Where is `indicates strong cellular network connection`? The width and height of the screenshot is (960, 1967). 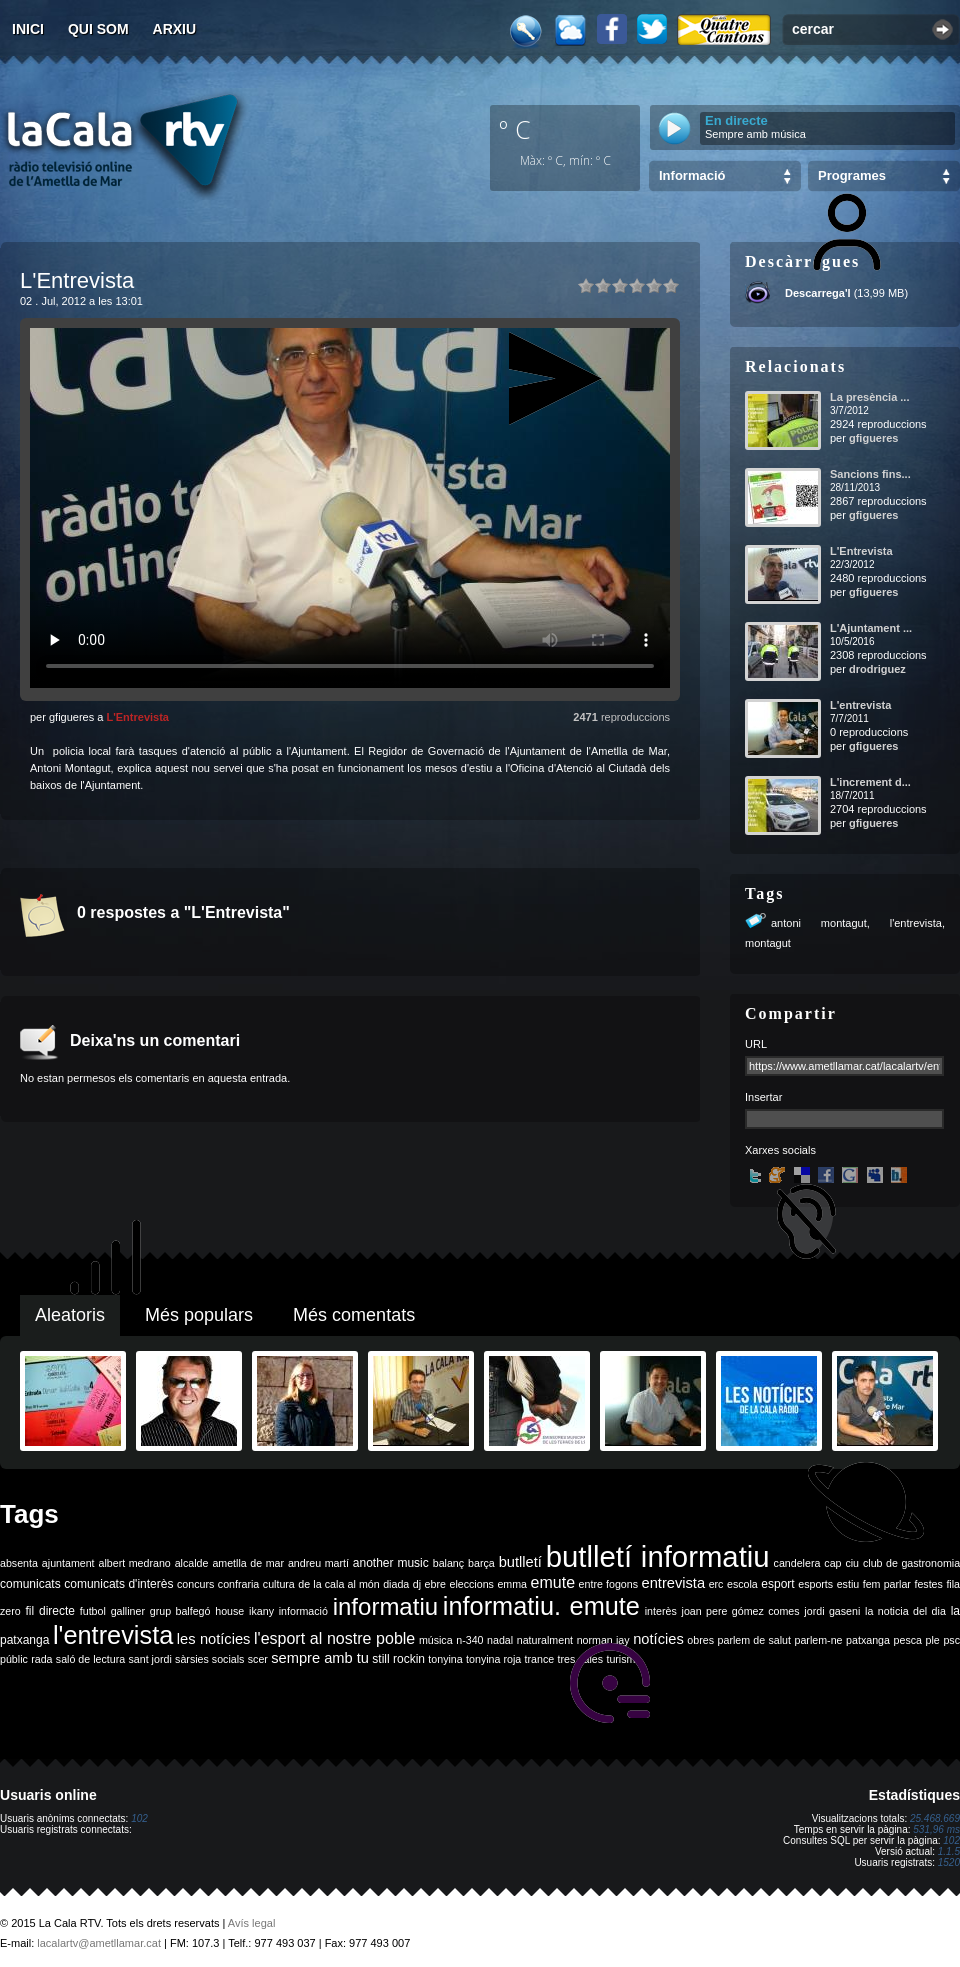 indicates strong cellular network connection is located at coordinates (120, 1253).